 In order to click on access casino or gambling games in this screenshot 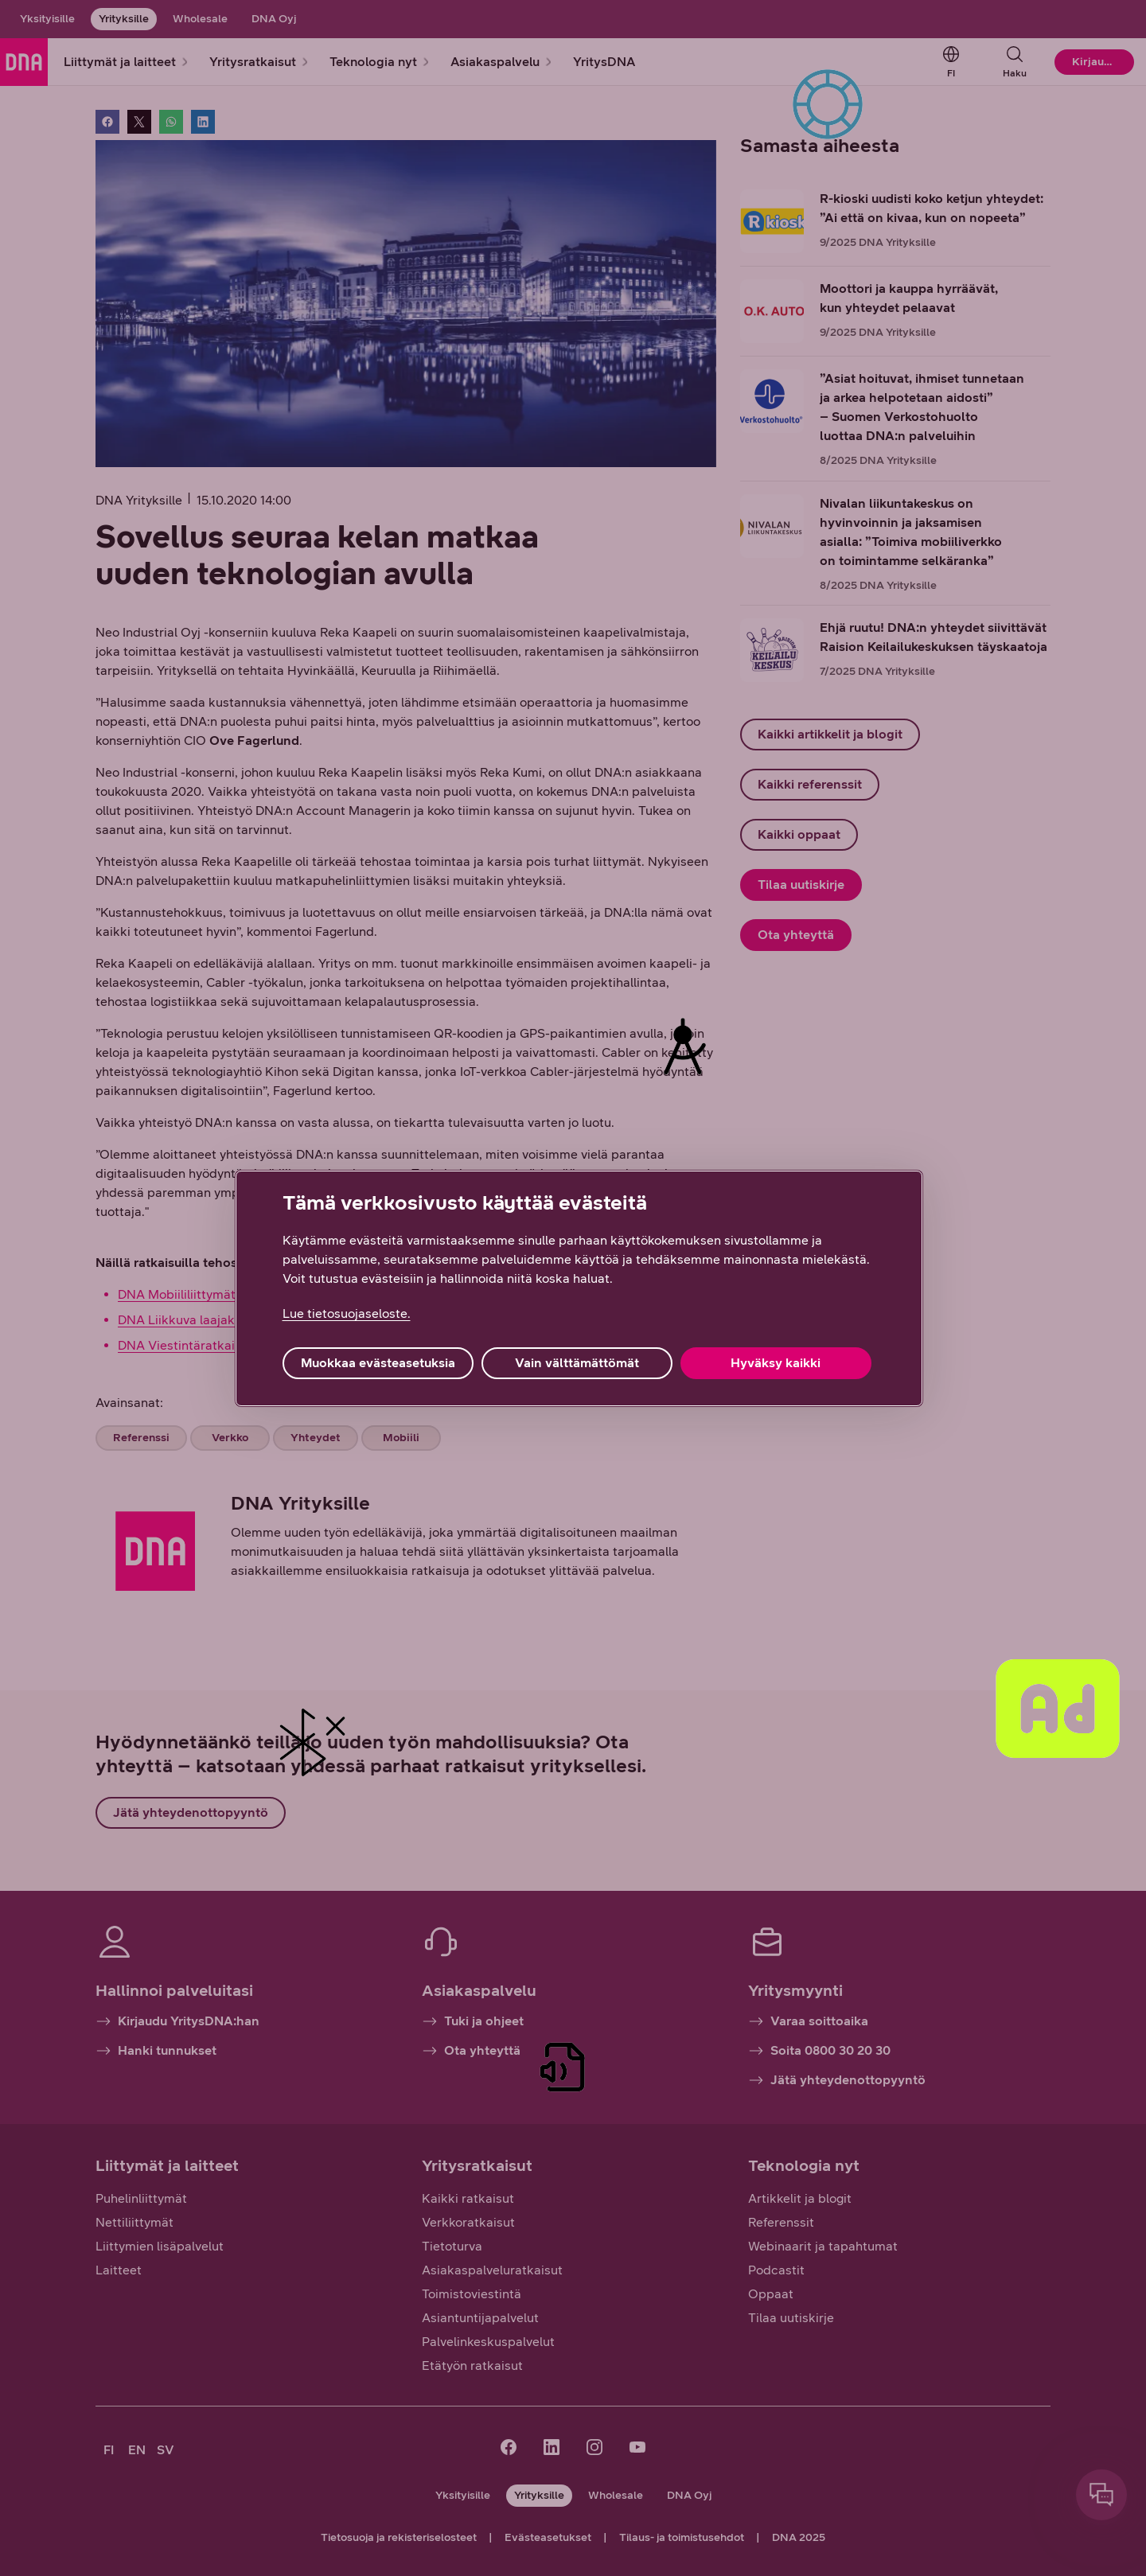, I will do `click(828, 104)`.